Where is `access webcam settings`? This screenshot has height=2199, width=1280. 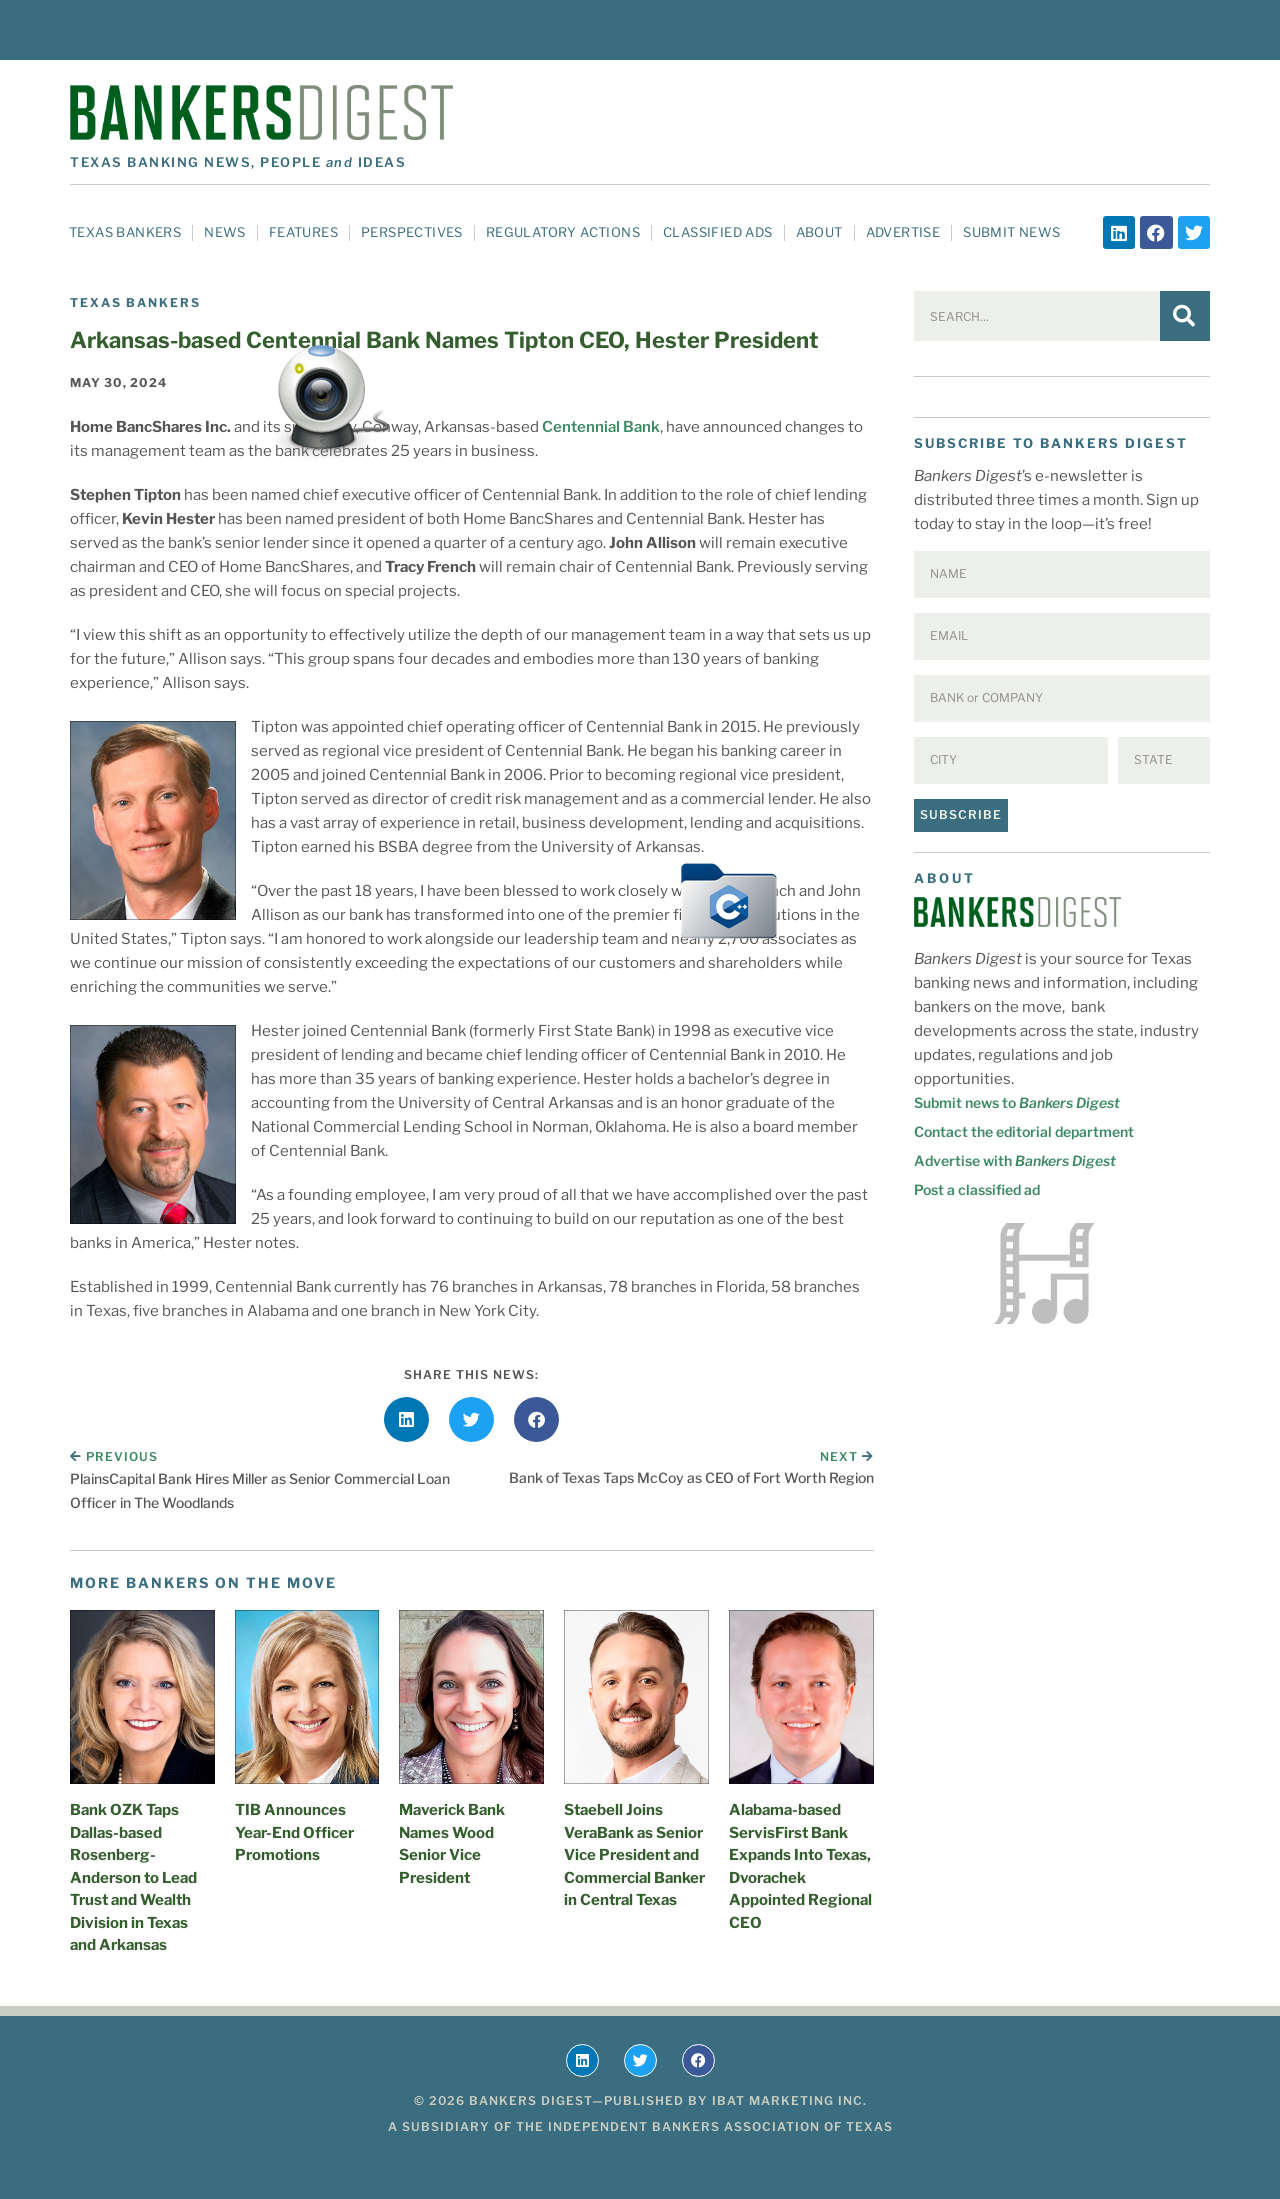 access webcam settings is located at coordinates (323, 396).